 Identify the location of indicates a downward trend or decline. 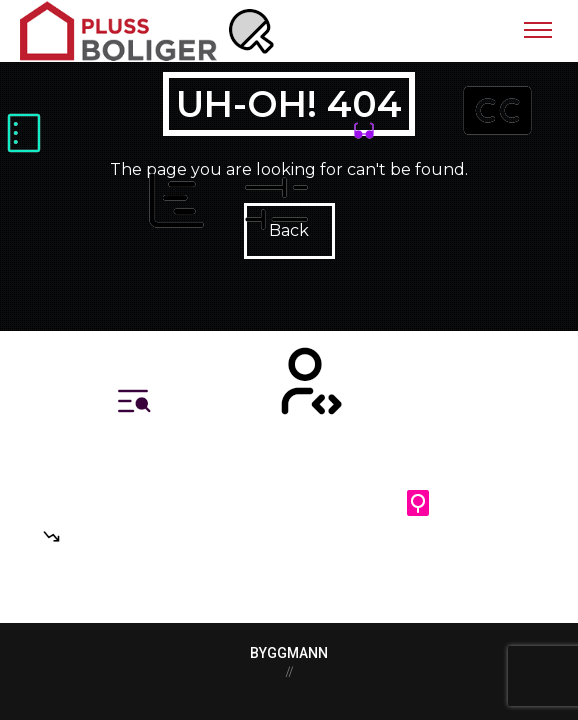
(51, 536).